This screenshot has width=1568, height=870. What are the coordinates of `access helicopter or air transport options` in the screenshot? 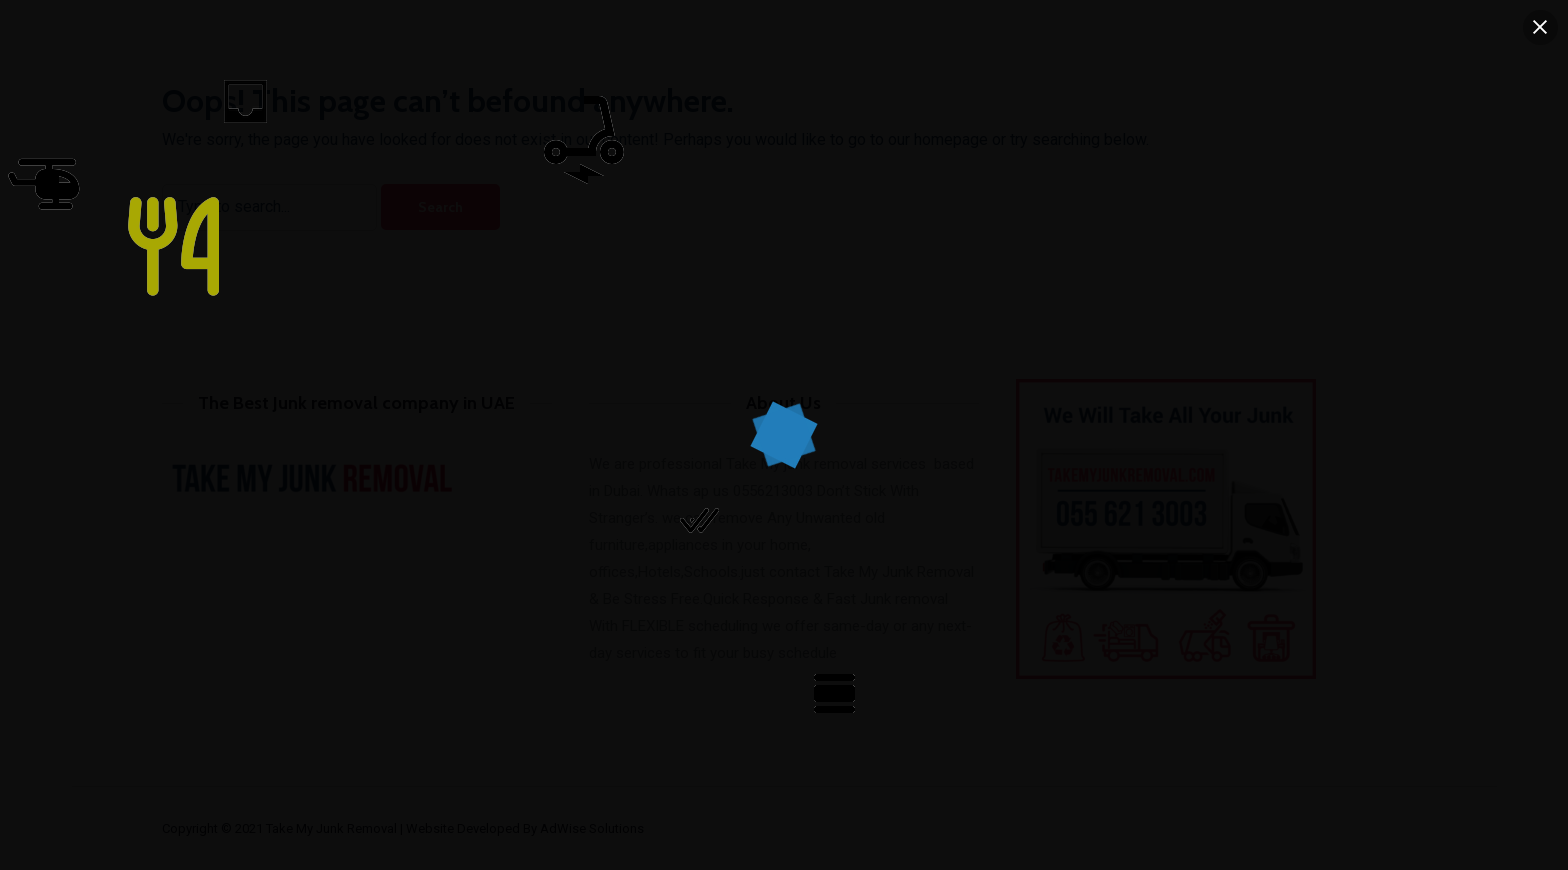 It's located at (45, 182).